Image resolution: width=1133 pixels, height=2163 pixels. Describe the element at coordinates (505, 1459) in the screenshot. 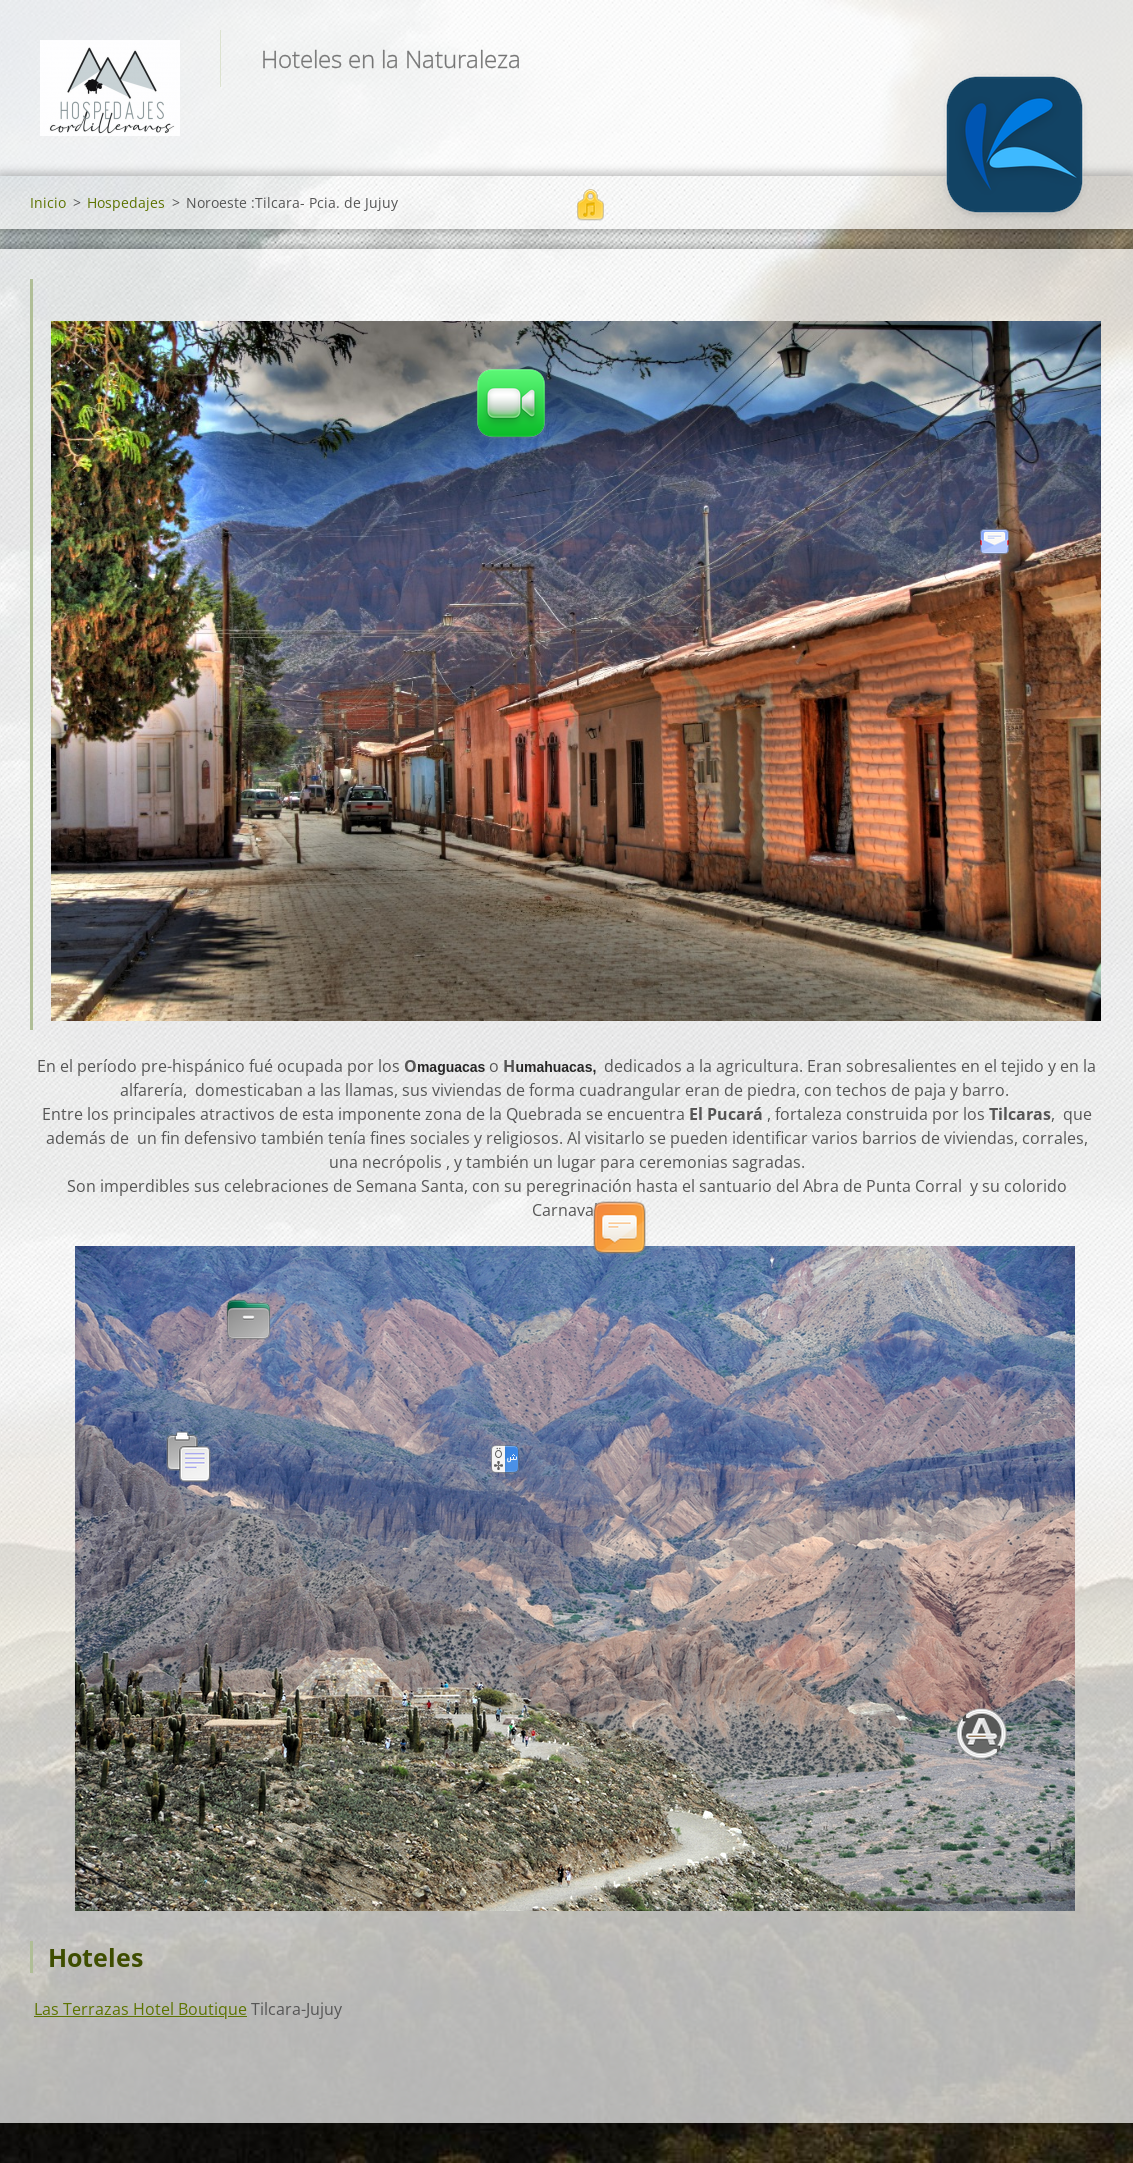

I see `open the character map application` at that location.